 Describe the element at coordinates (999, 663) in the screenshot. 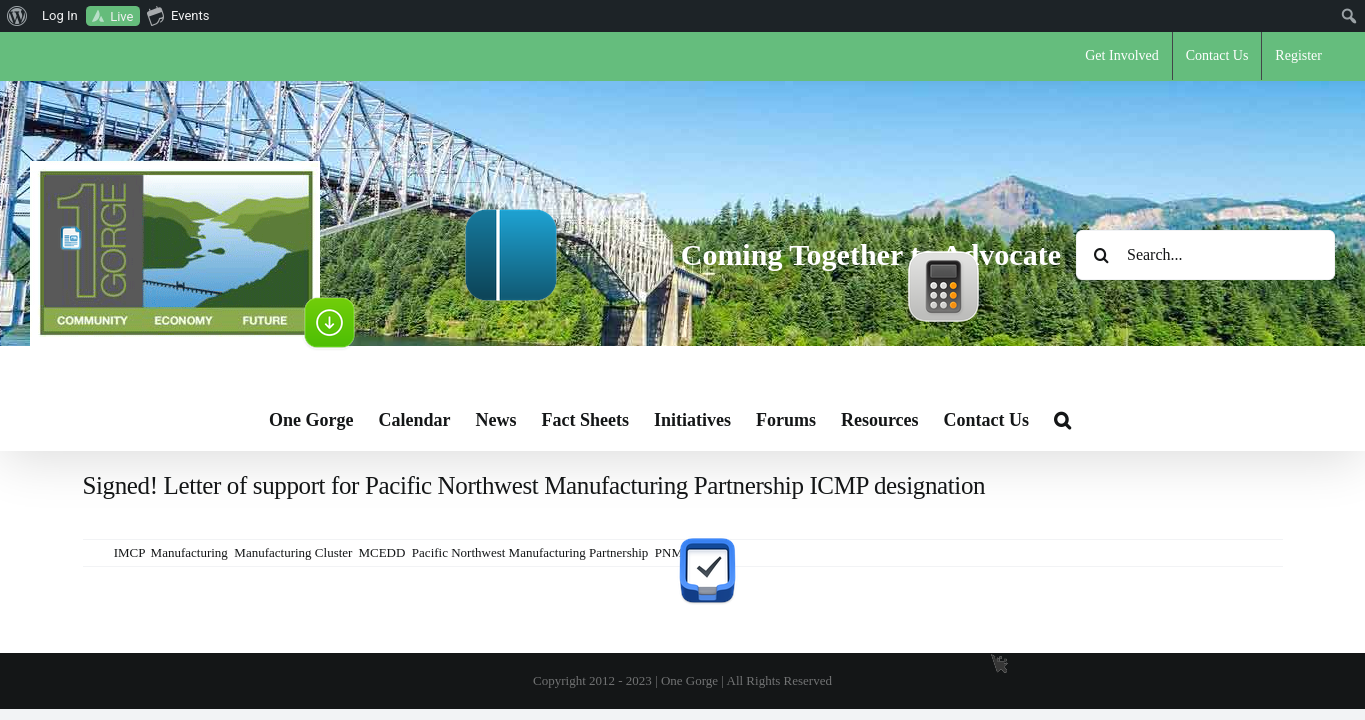

I see `access remote desktop connections` at that location.